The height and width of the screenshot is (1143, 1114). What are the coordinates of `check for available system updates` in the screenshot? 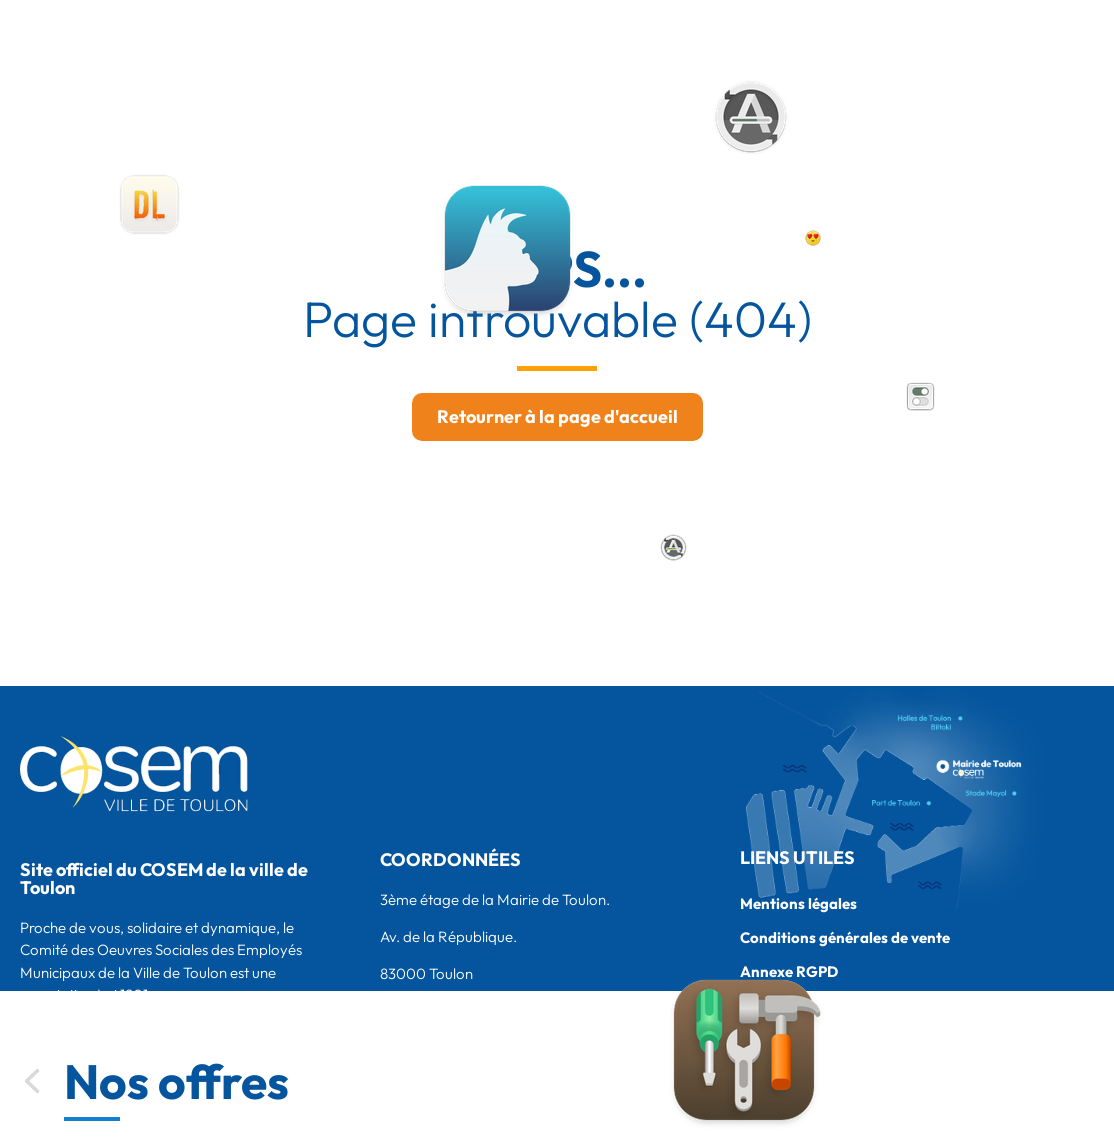 It's located at (673, 547).